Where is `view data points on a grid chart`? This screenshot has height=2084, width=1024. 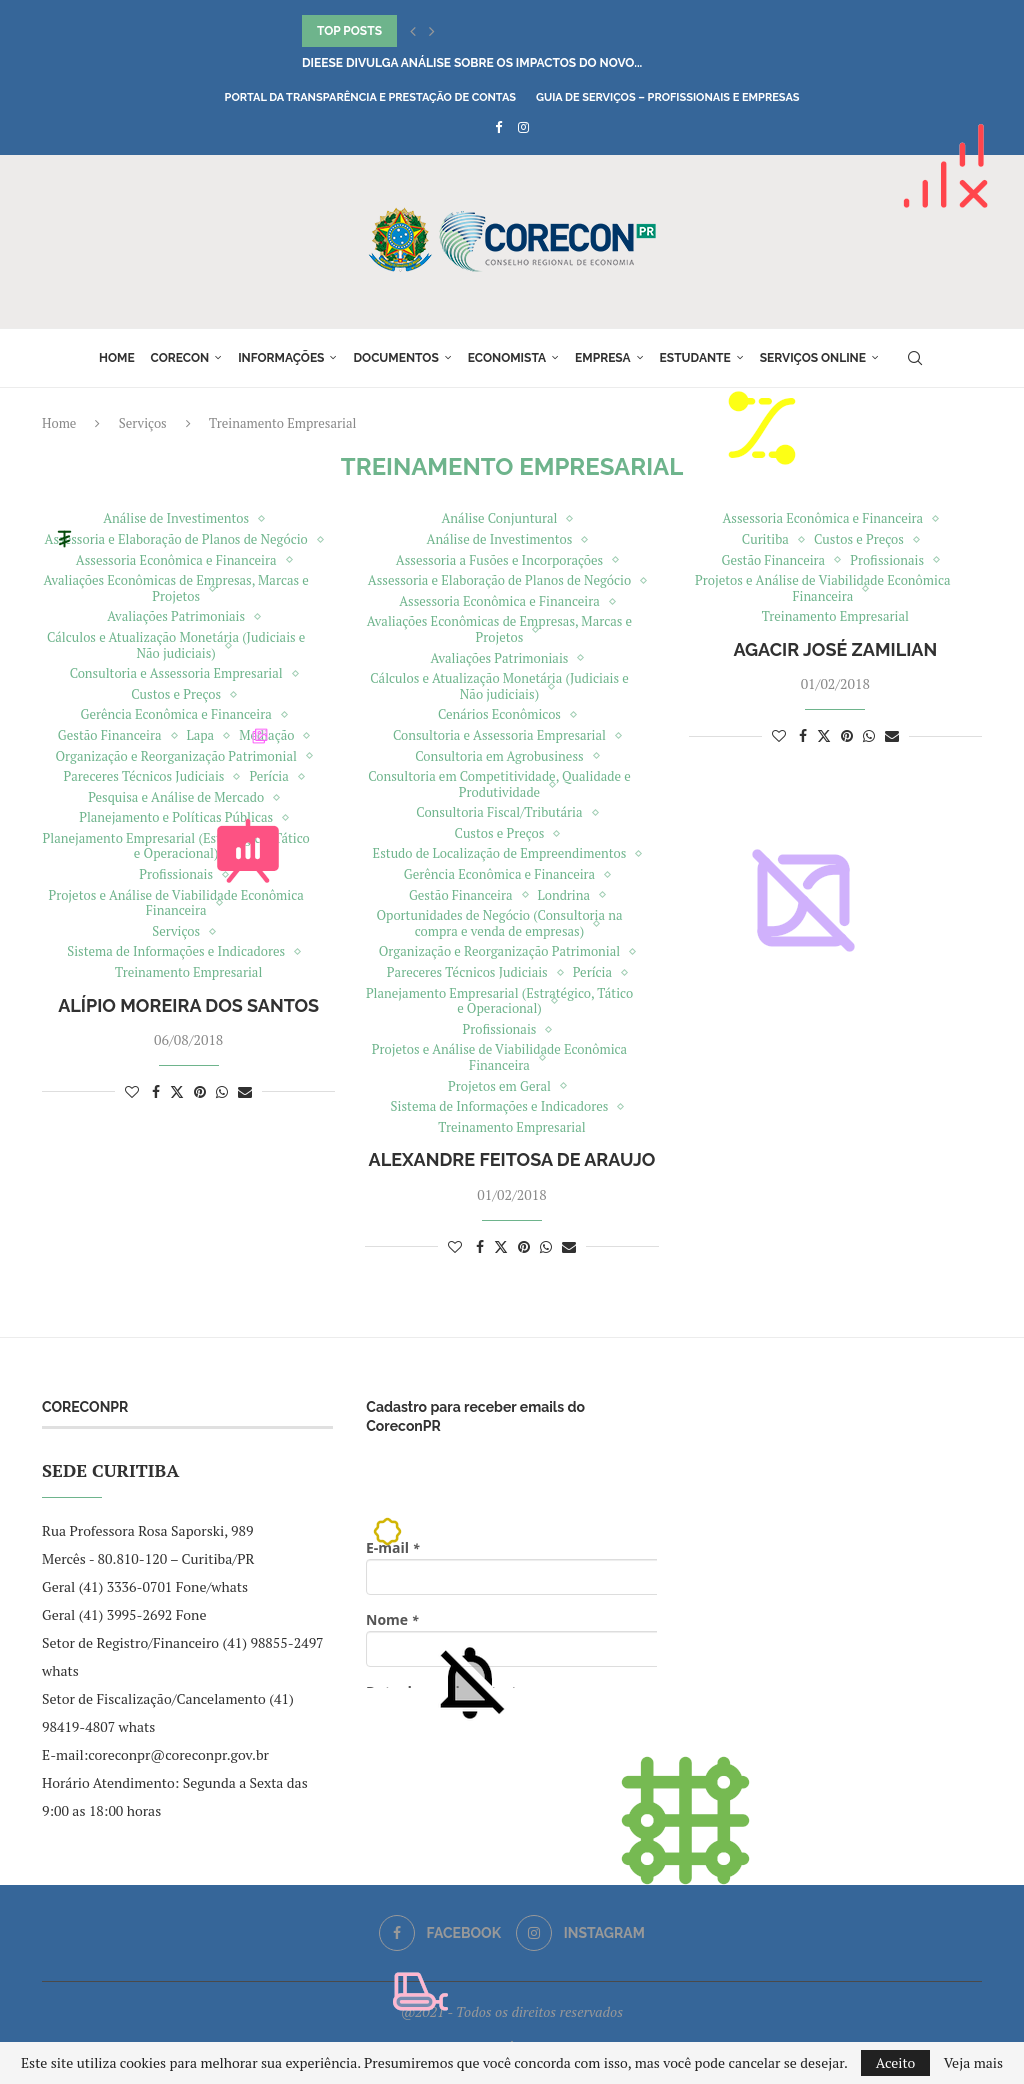 view data points on a grid chart is located at coordinates (685, 1820).